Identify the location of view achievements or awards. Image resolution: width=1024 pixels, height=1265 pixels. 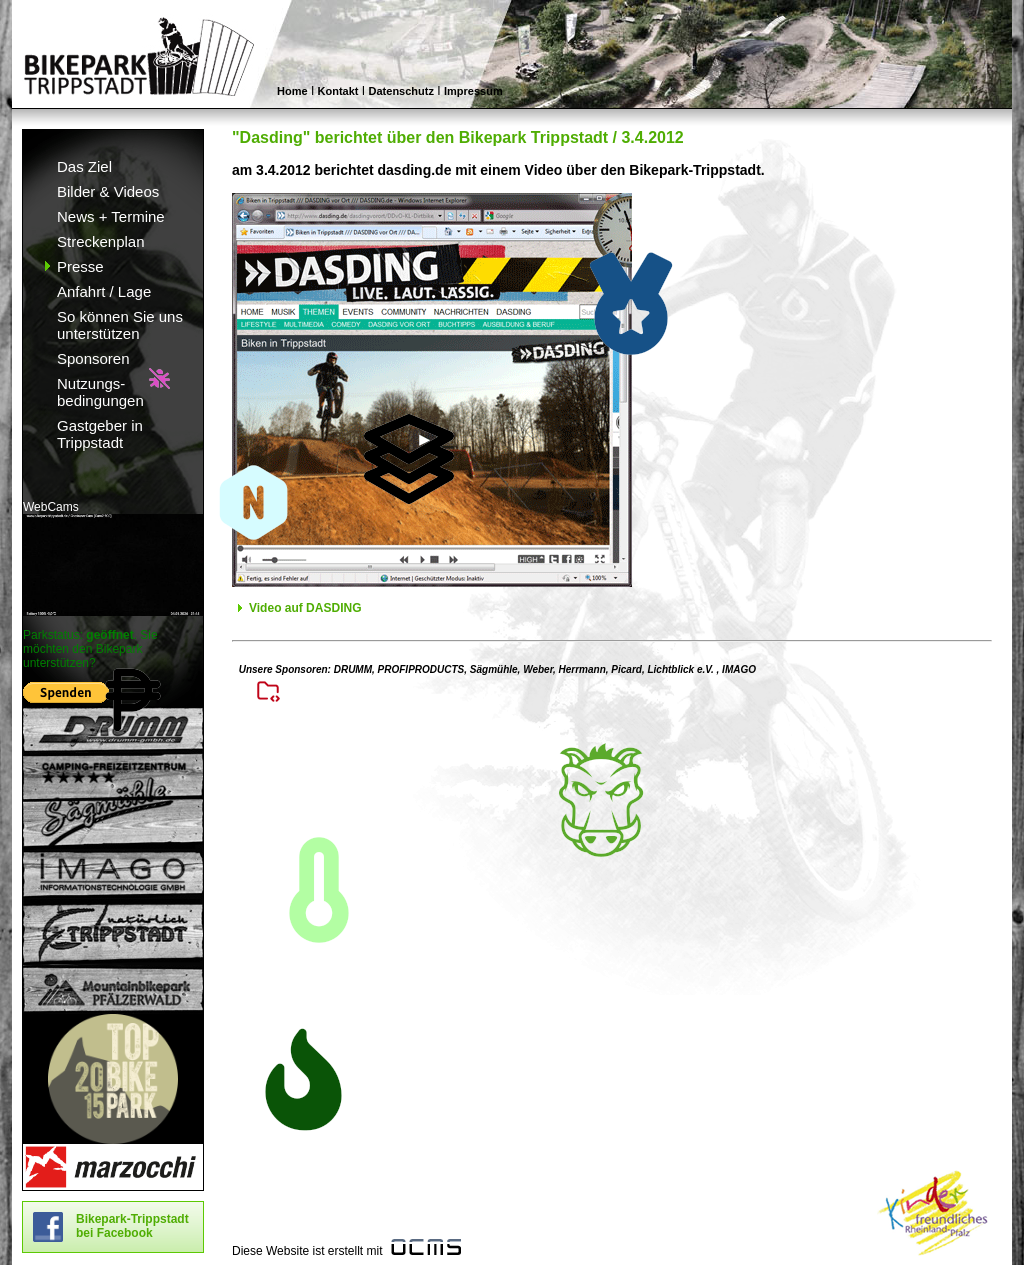
(631, 306).